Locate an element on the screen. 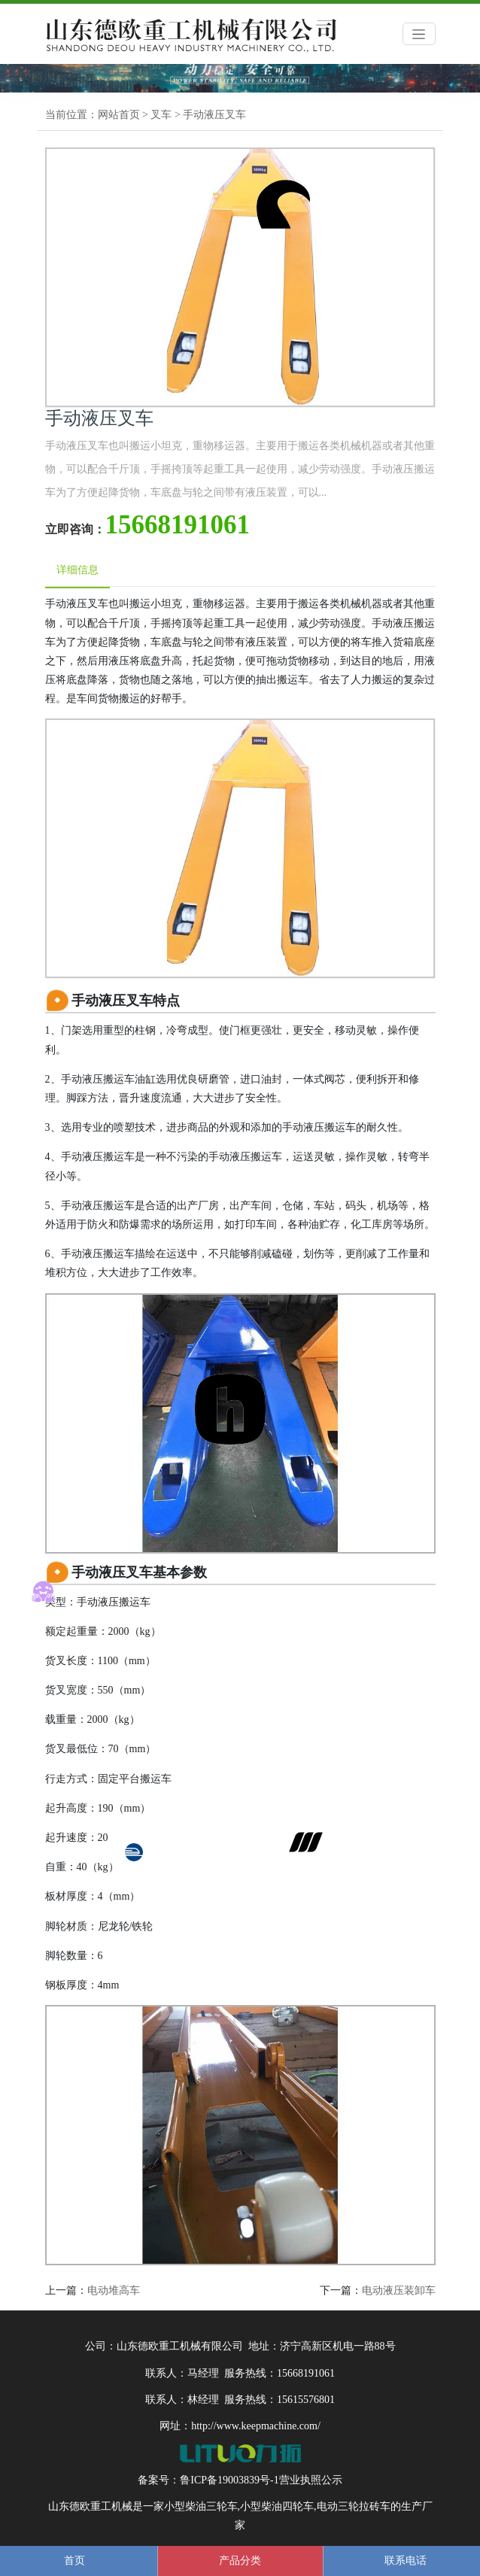 This screenshot has width=480, height=2576. Hack Club logo is located at coordinates (230, 1409).